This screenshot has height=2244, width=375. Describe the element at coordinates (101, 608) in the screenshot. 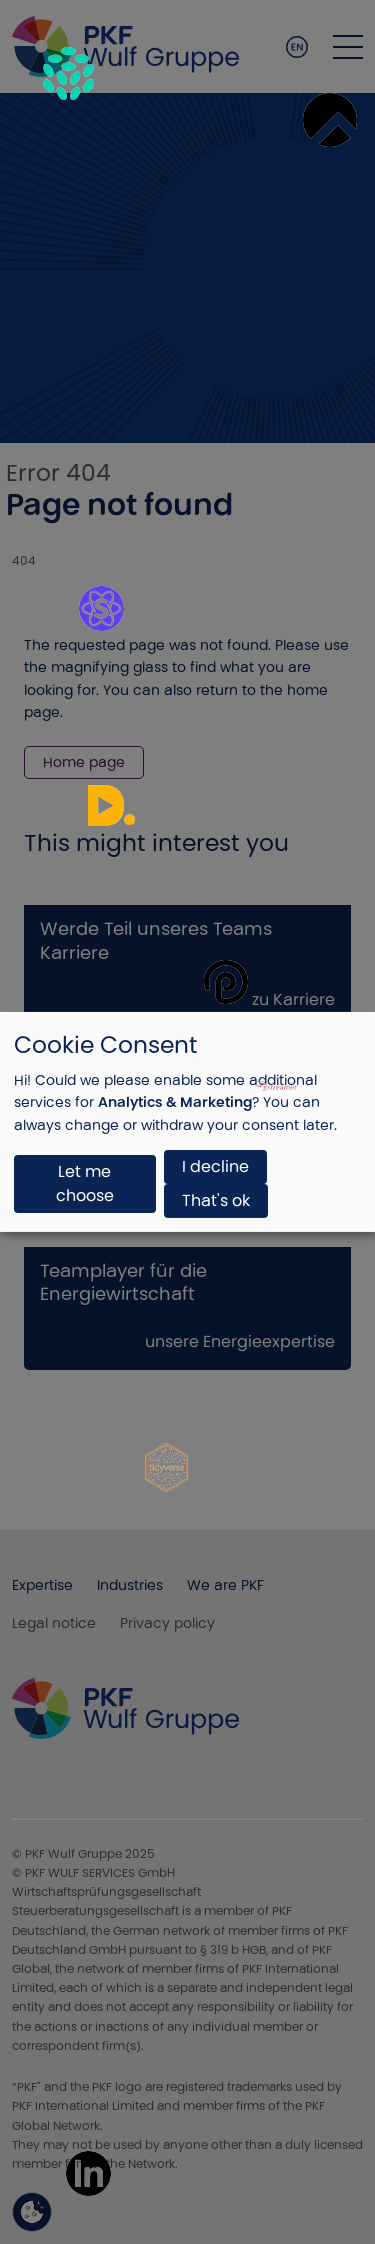

I see `semantic ui react library logo` at that location.